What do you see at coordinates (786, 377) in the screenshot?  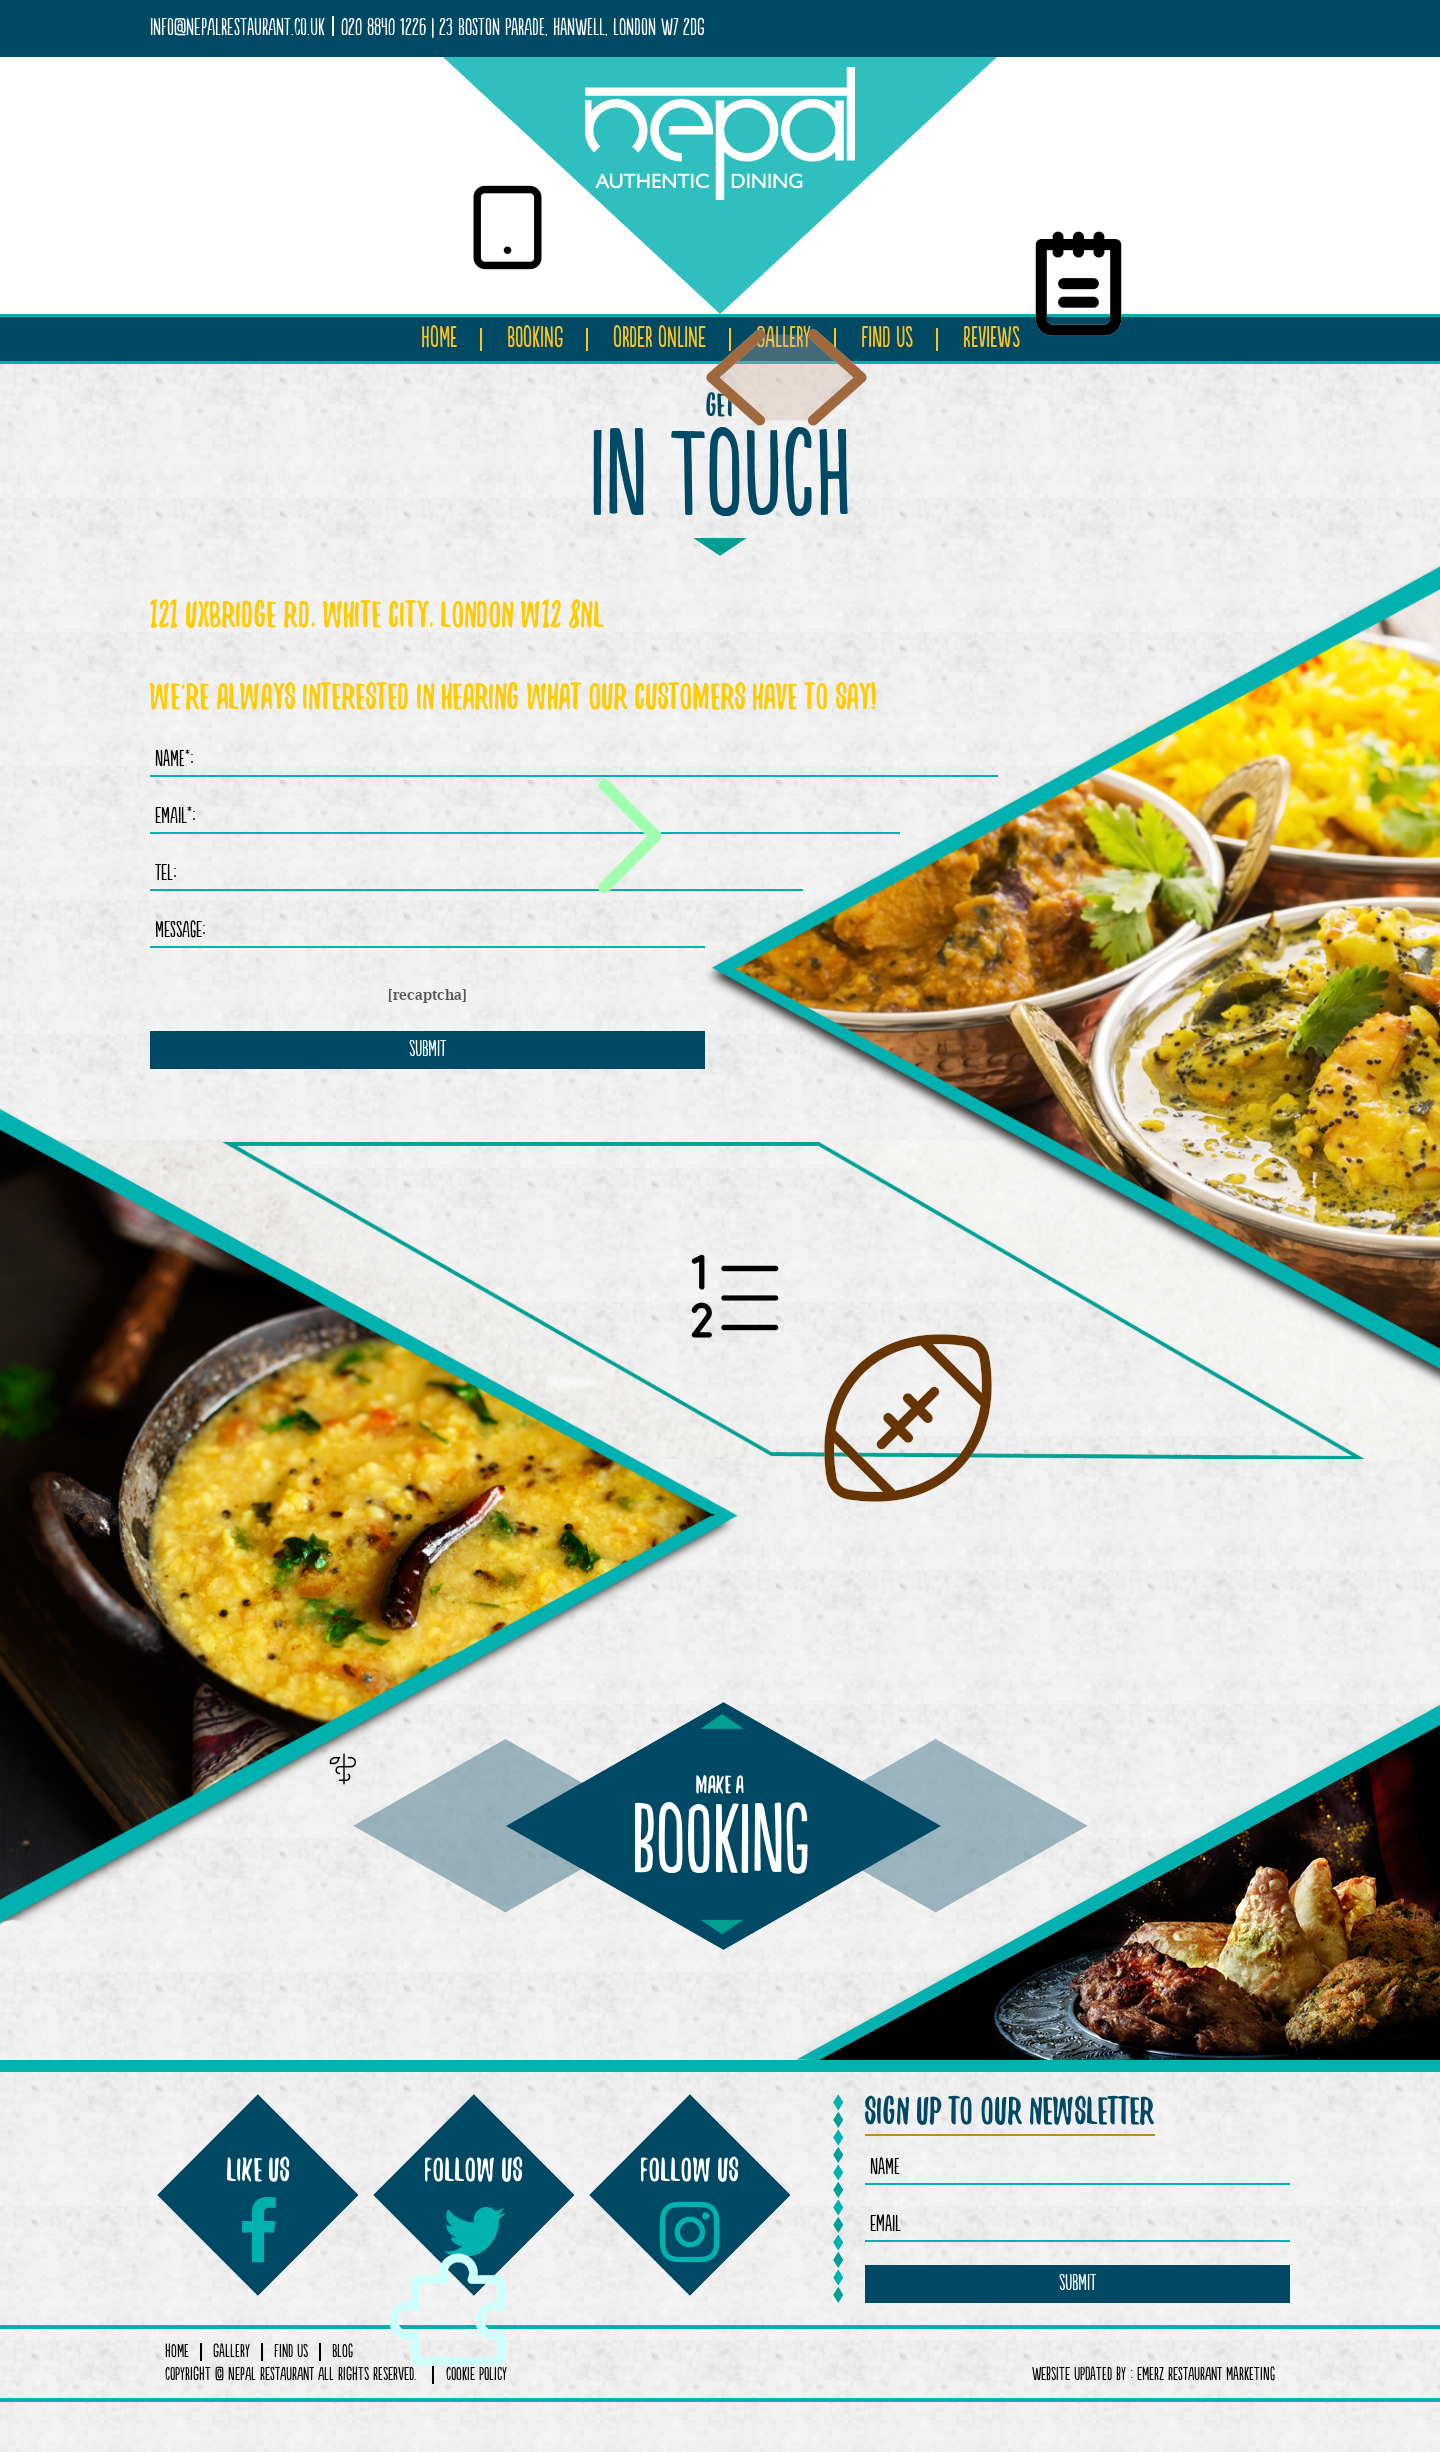 I see `view or edit source code` at bounding box center [786, 377].